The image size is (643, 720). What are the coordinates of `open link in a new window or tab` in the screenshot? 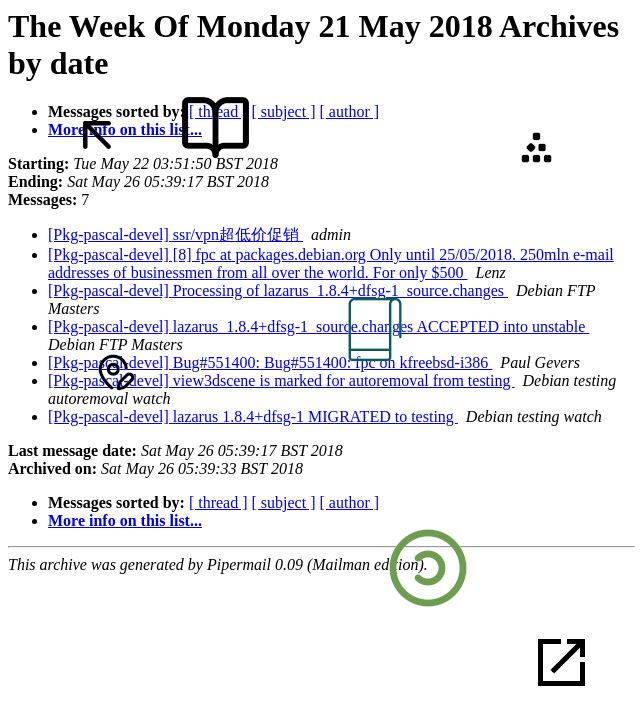 It's located at (561, 662).